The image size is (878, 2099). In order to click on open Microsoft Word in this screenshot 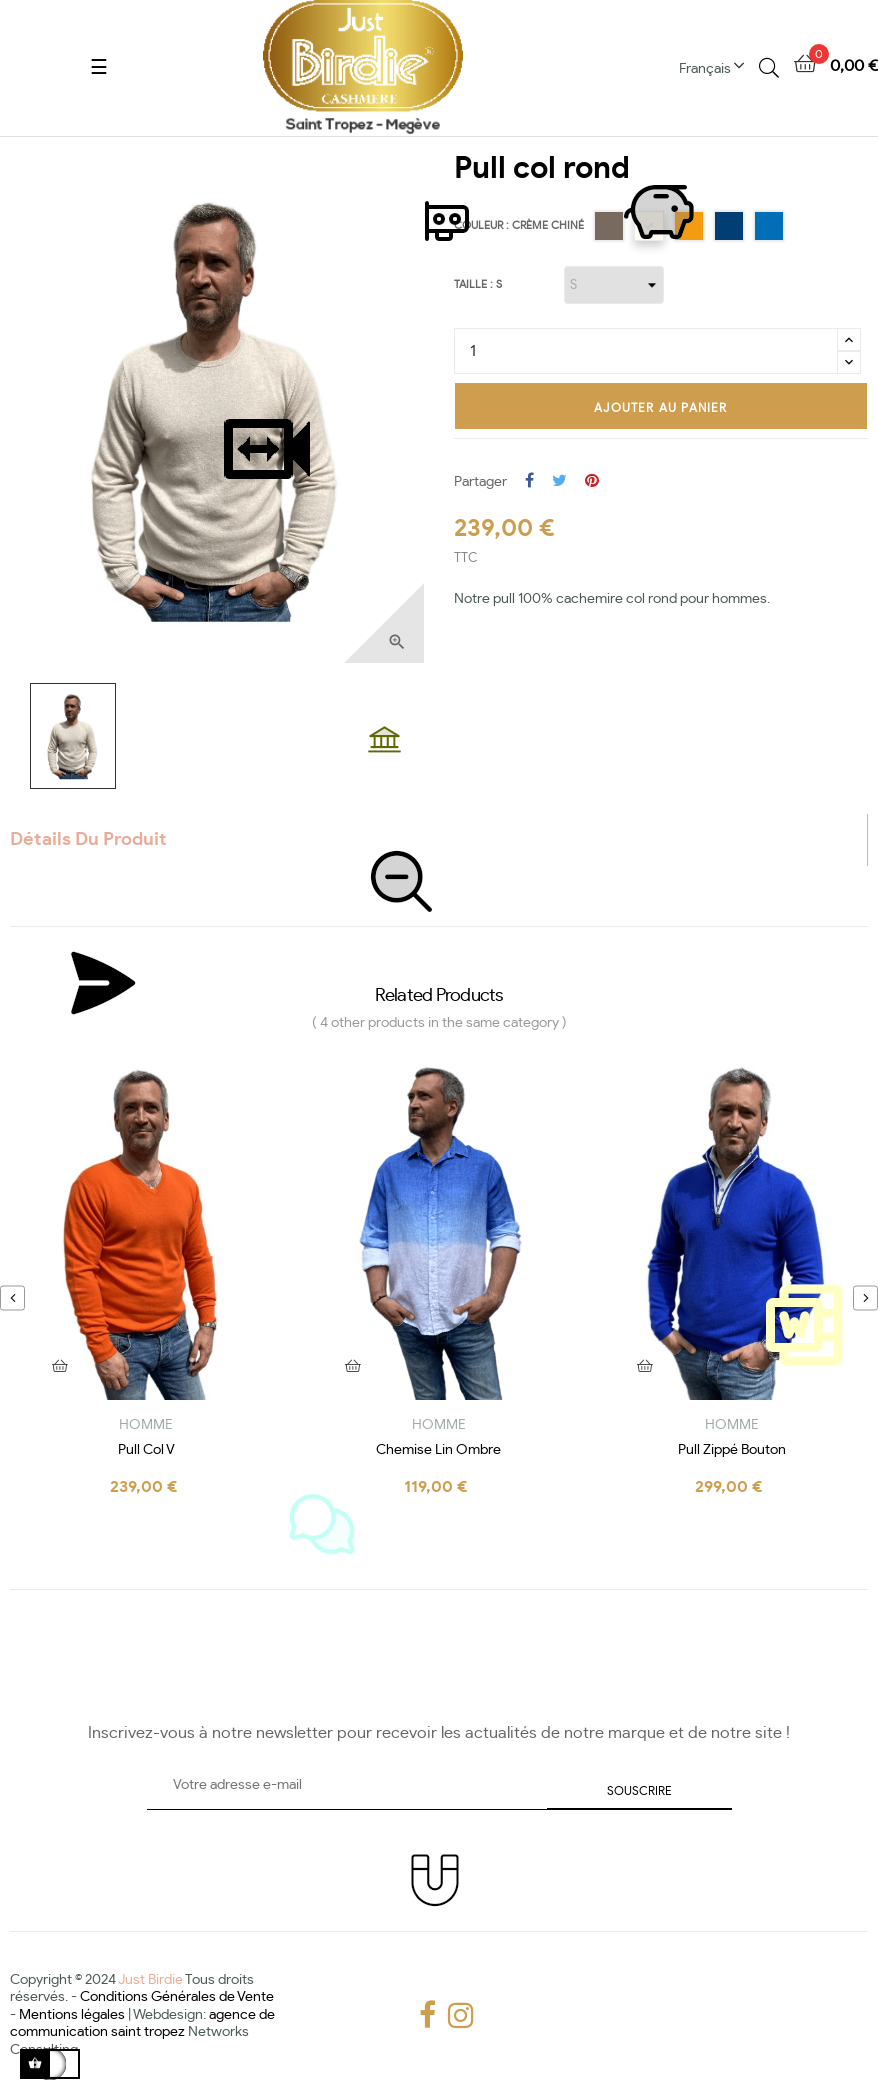, I will do `click(808, 1325)`.